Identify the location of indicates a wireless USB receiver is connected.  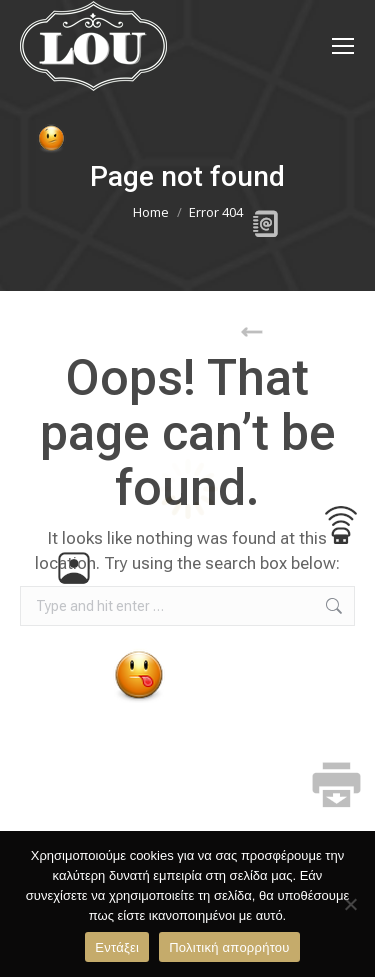
(341, 525).